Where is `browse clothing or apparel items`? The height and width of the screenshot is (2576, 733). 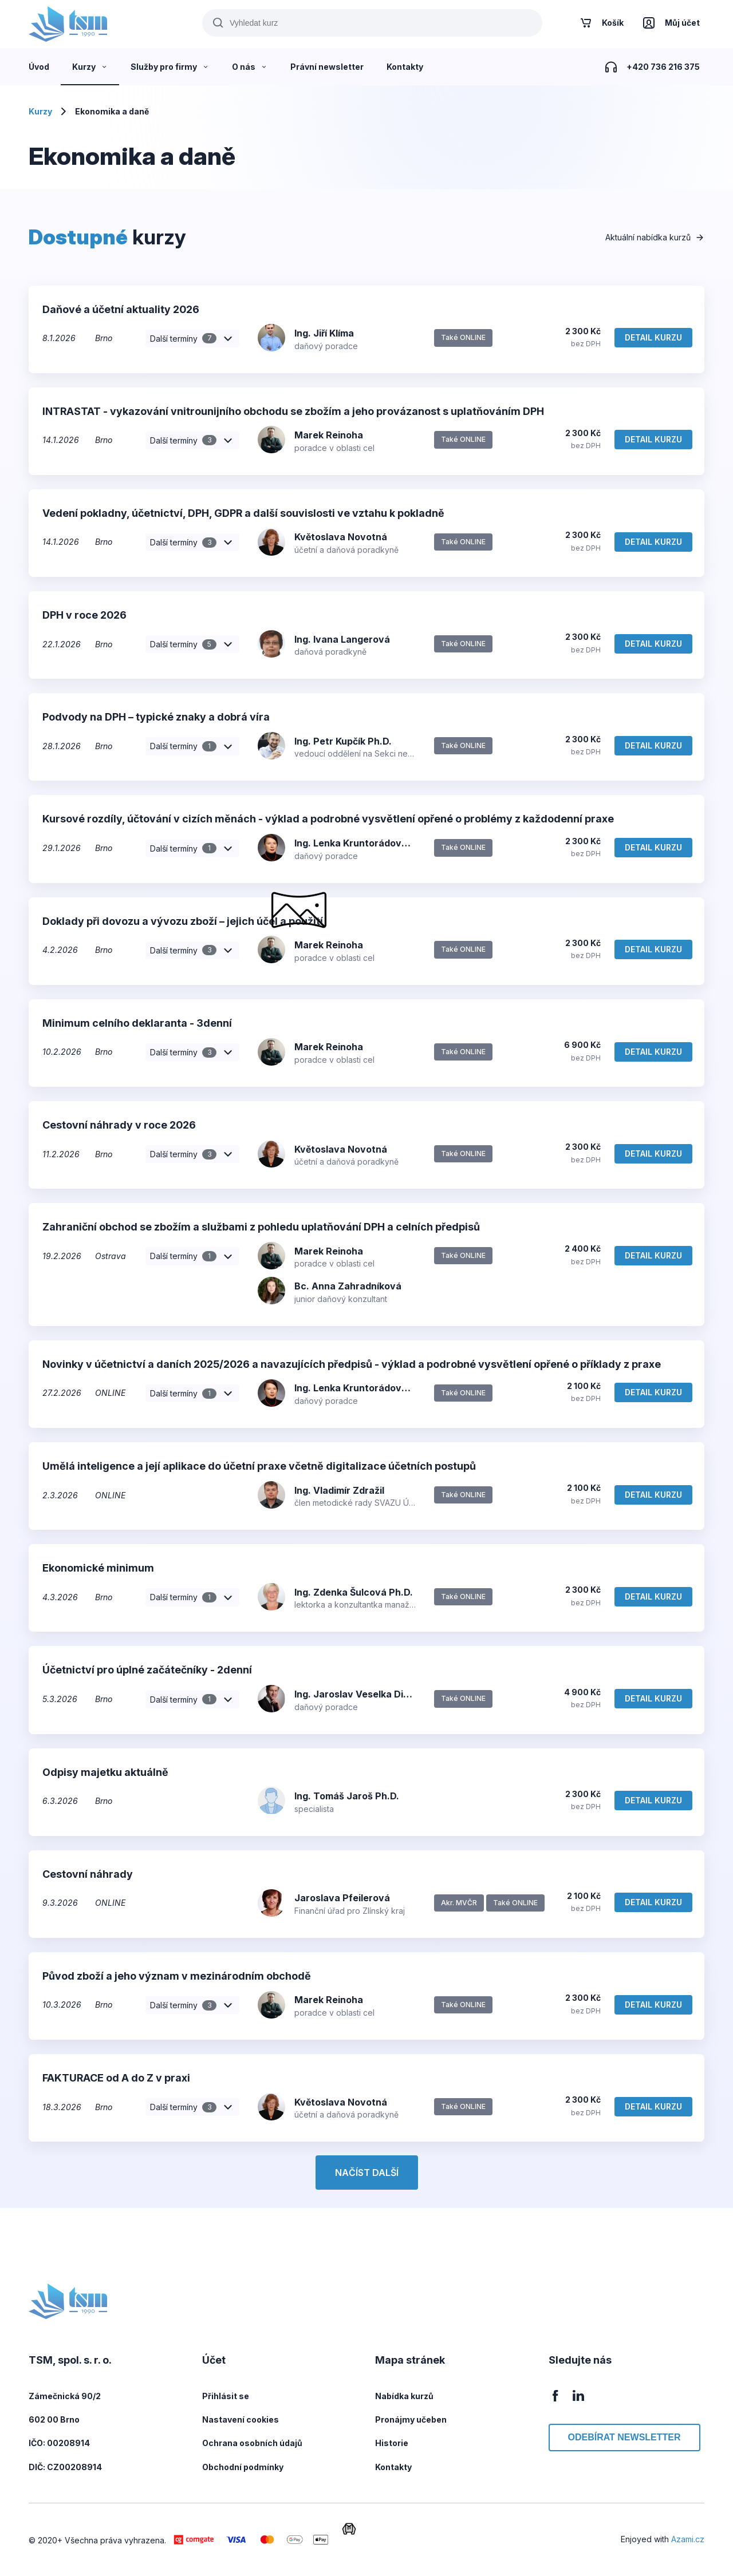
browse clothing or apparel items is located at coordinates (349, 2528).